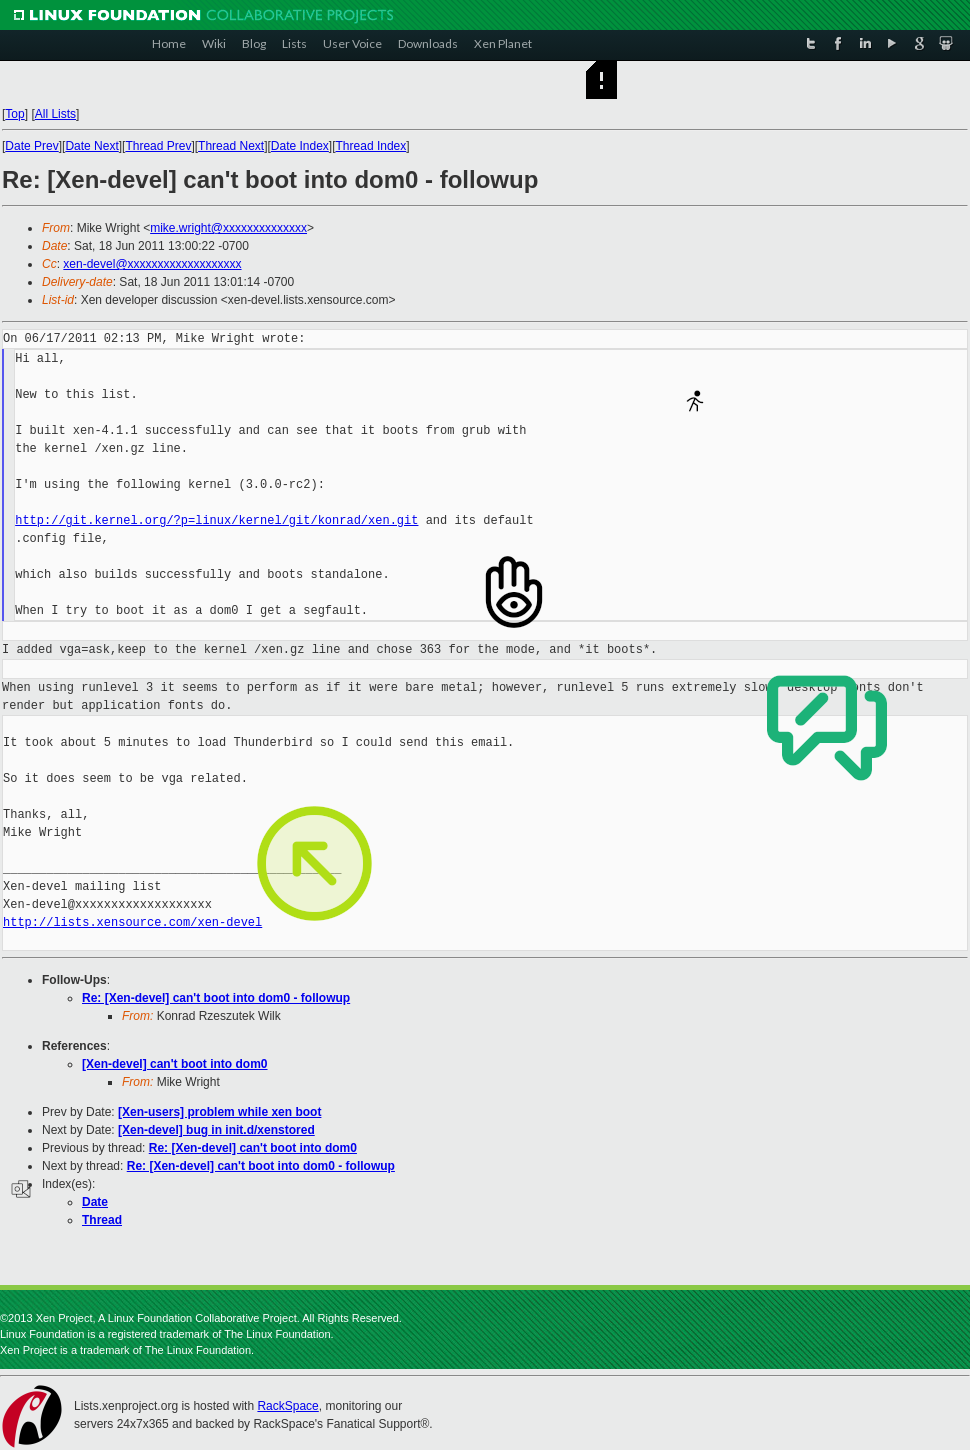  What do you see at coordinates (827, 728) in the screenshot?
I see `indicates a duplicate discussion thread` at bounding box center [827, 728].